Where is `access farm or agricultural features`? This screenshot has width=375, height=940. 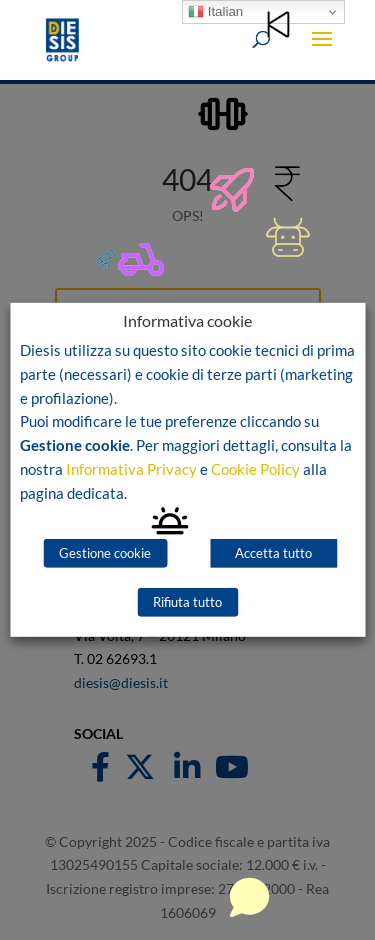 access farm or agricultural features is located at coordinates (288, 238).